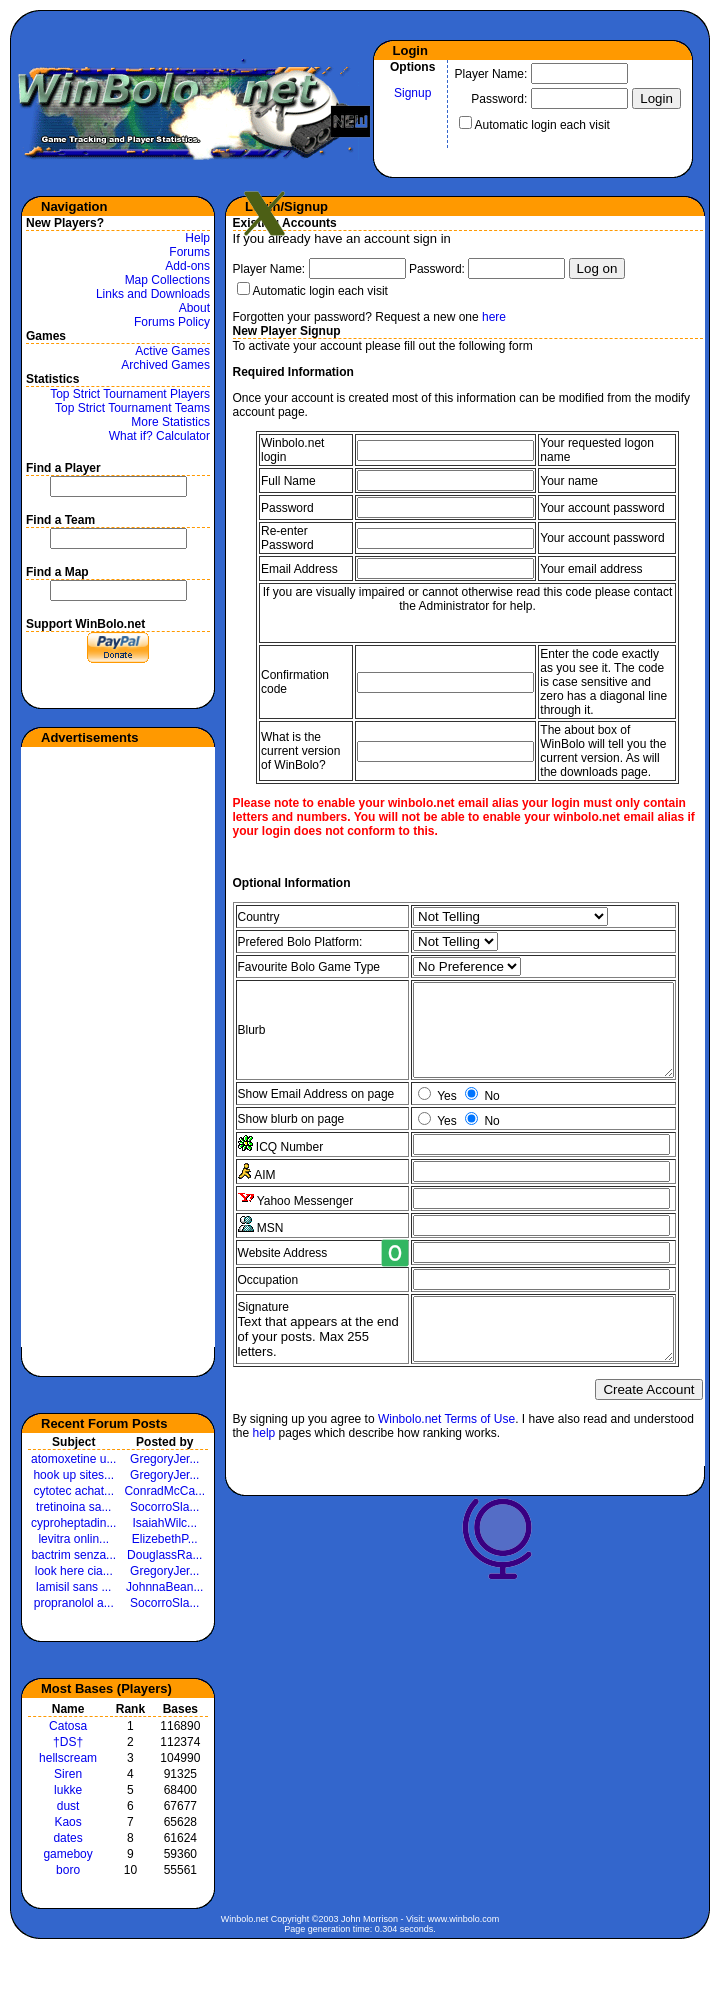 This screenshot has width=710, height=1989. I want to click on indicates zero or no items, so click(395, 1253).